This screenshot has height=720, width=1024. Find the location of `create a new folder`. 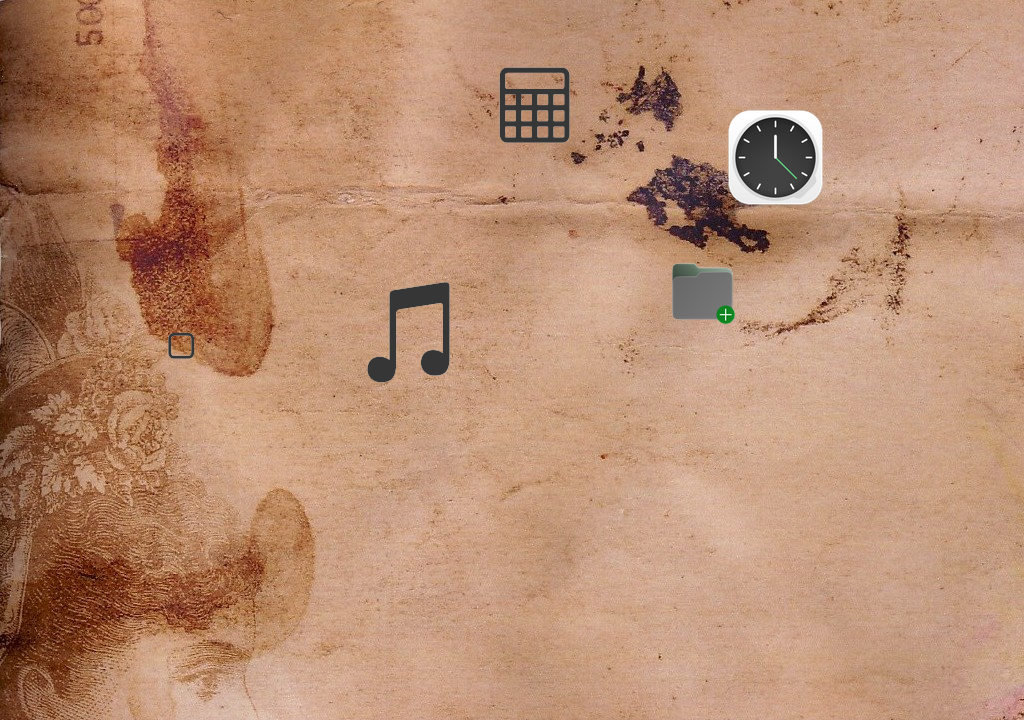

create a new folder is located at coordinates (702, 291).